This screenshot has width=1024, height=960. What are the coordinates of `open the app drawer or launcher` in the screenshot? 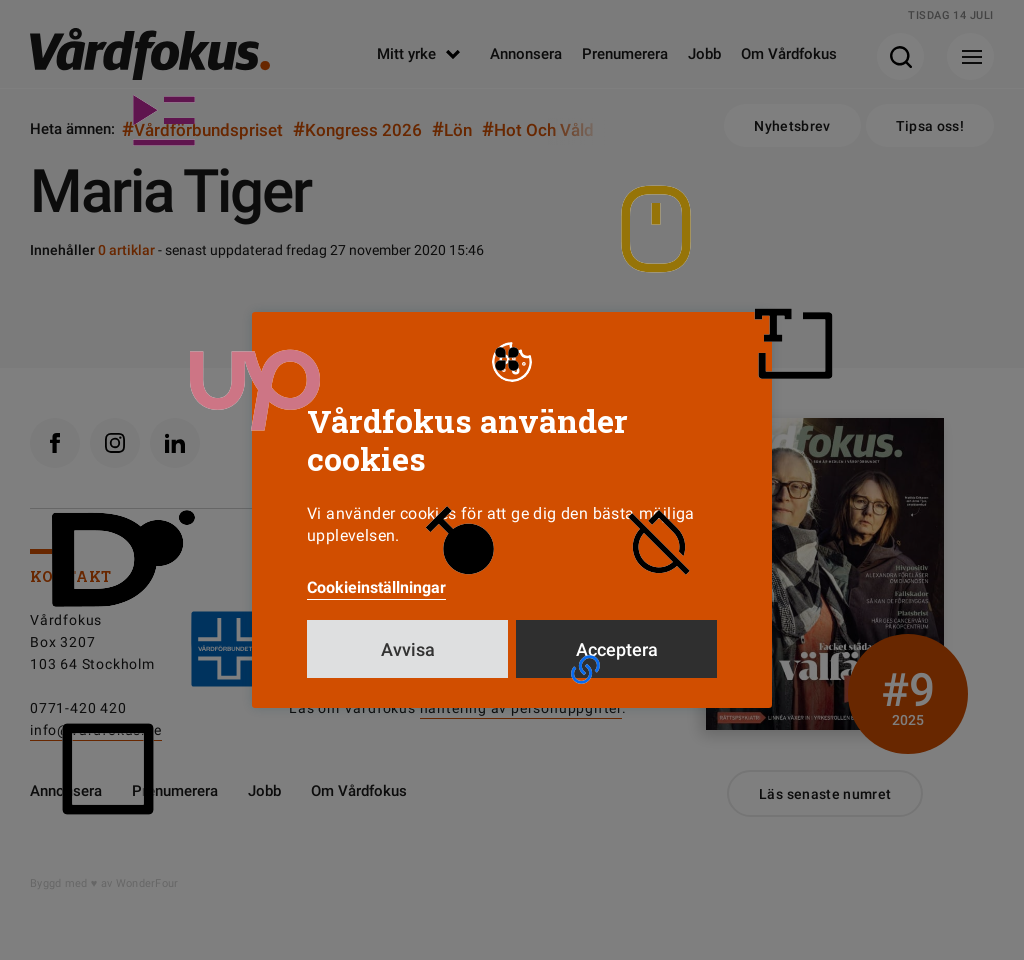 It's located at (507, 359).